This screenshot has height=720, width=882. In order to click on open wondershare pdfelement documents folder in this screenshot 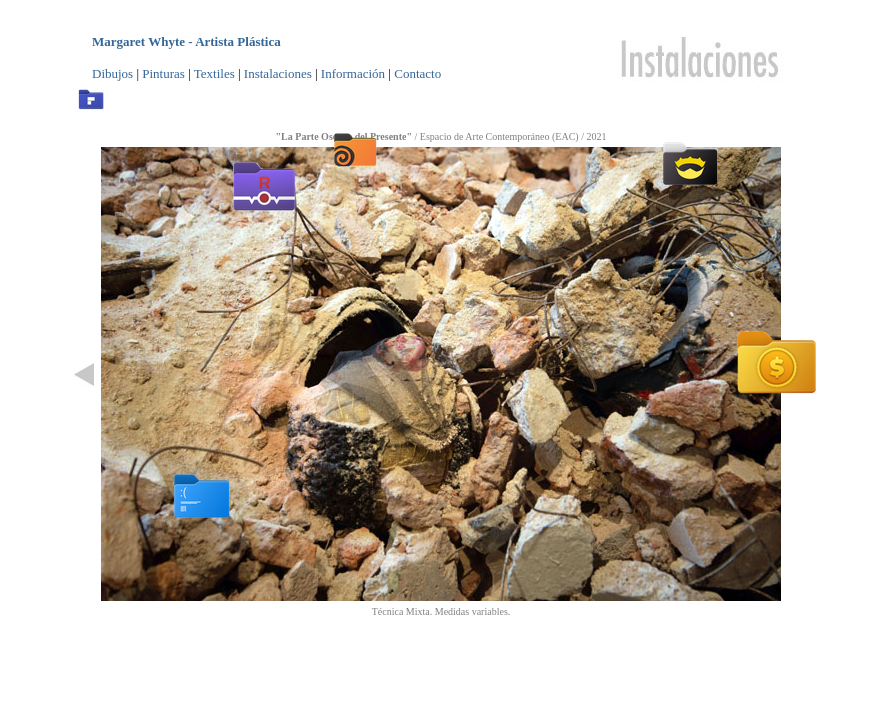, I will do `click(91, 100)`.